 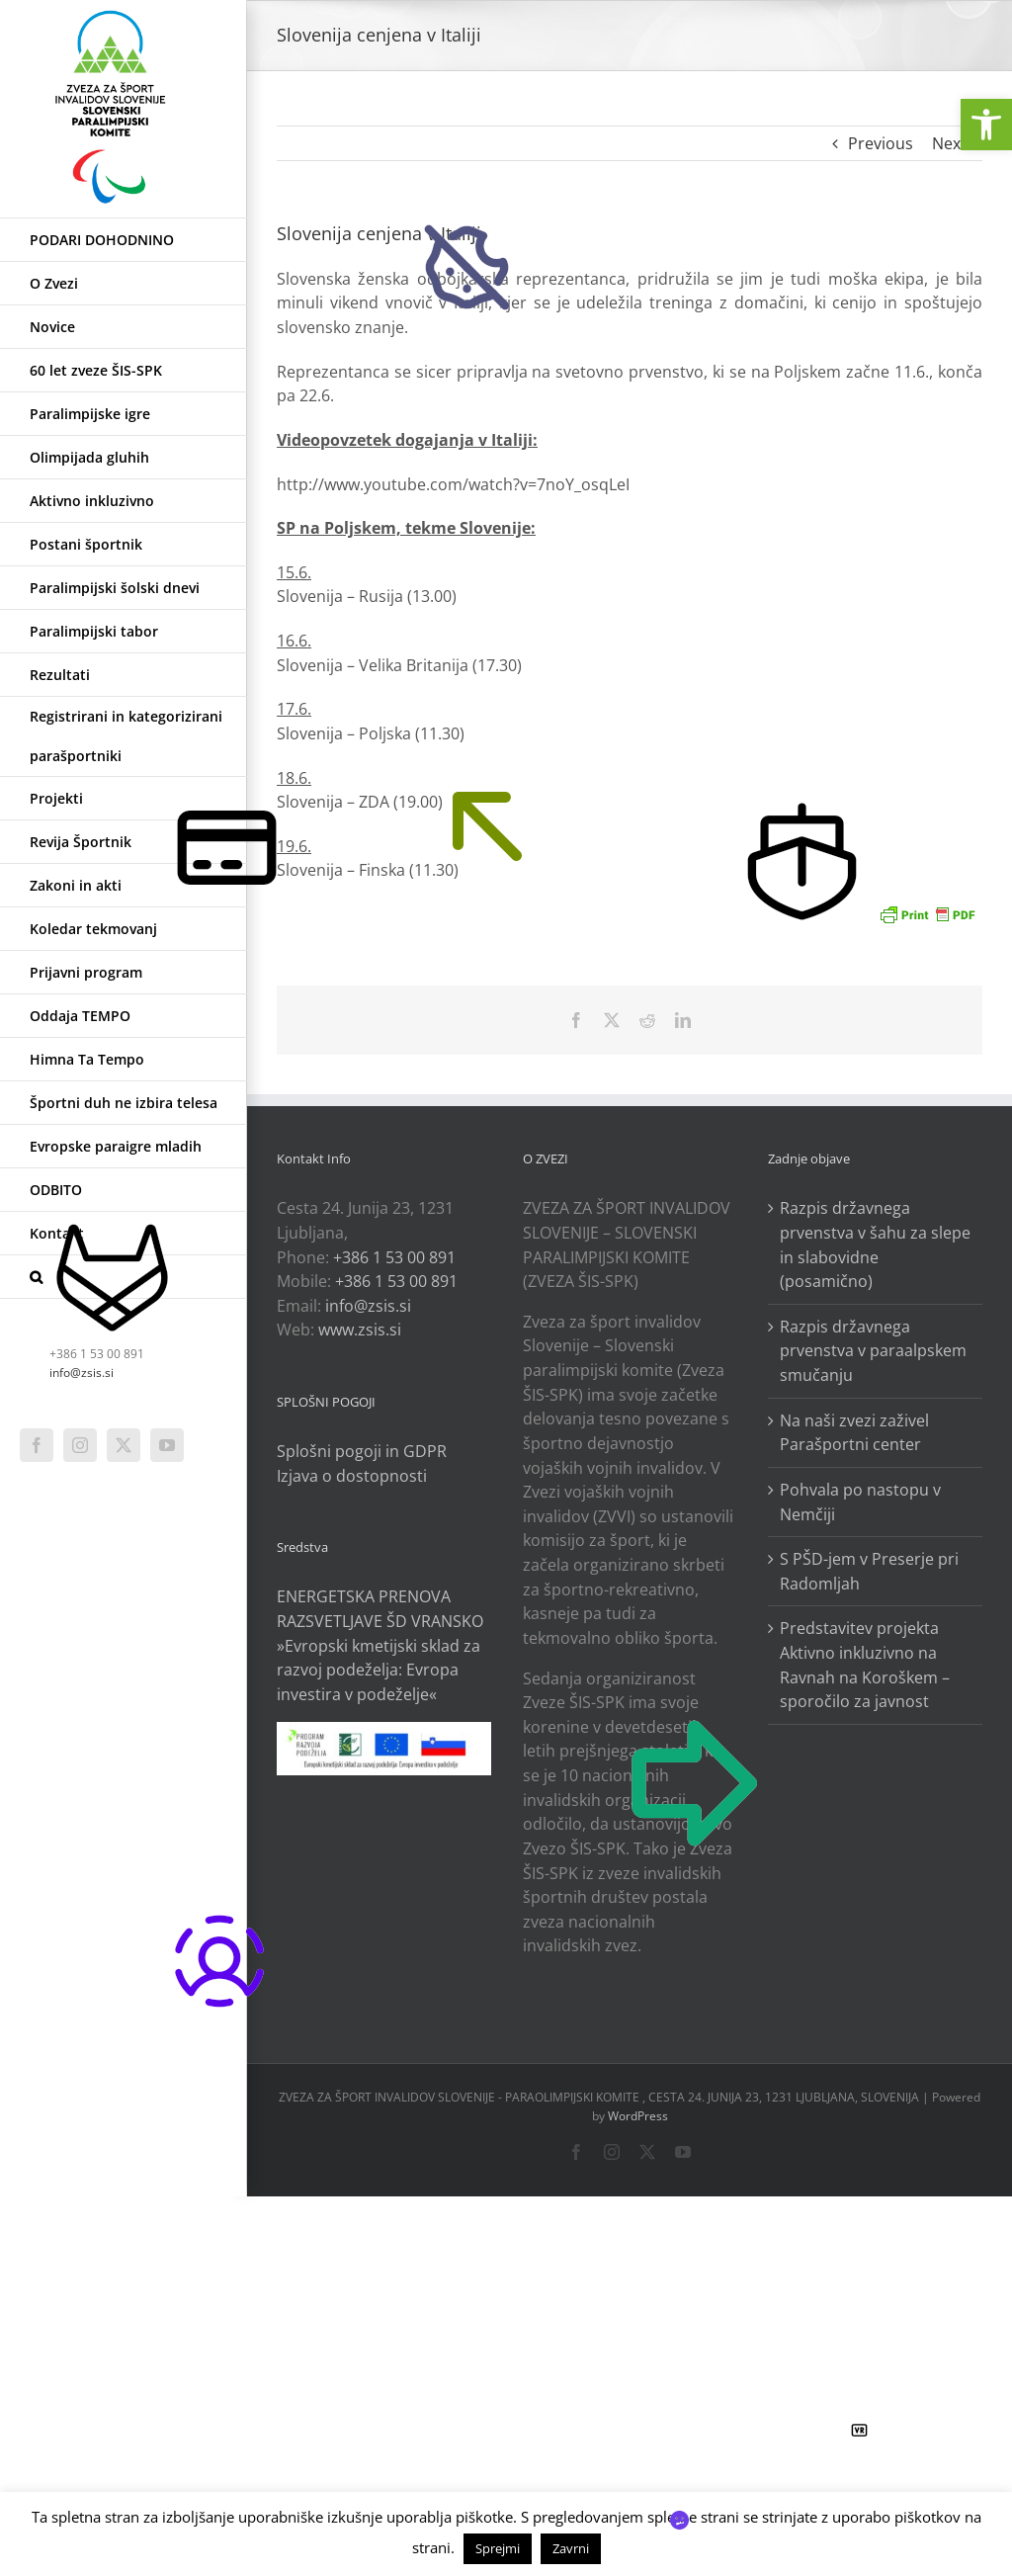 I want to click on navigate back or return to previous screen, so click(x=487, y=826).